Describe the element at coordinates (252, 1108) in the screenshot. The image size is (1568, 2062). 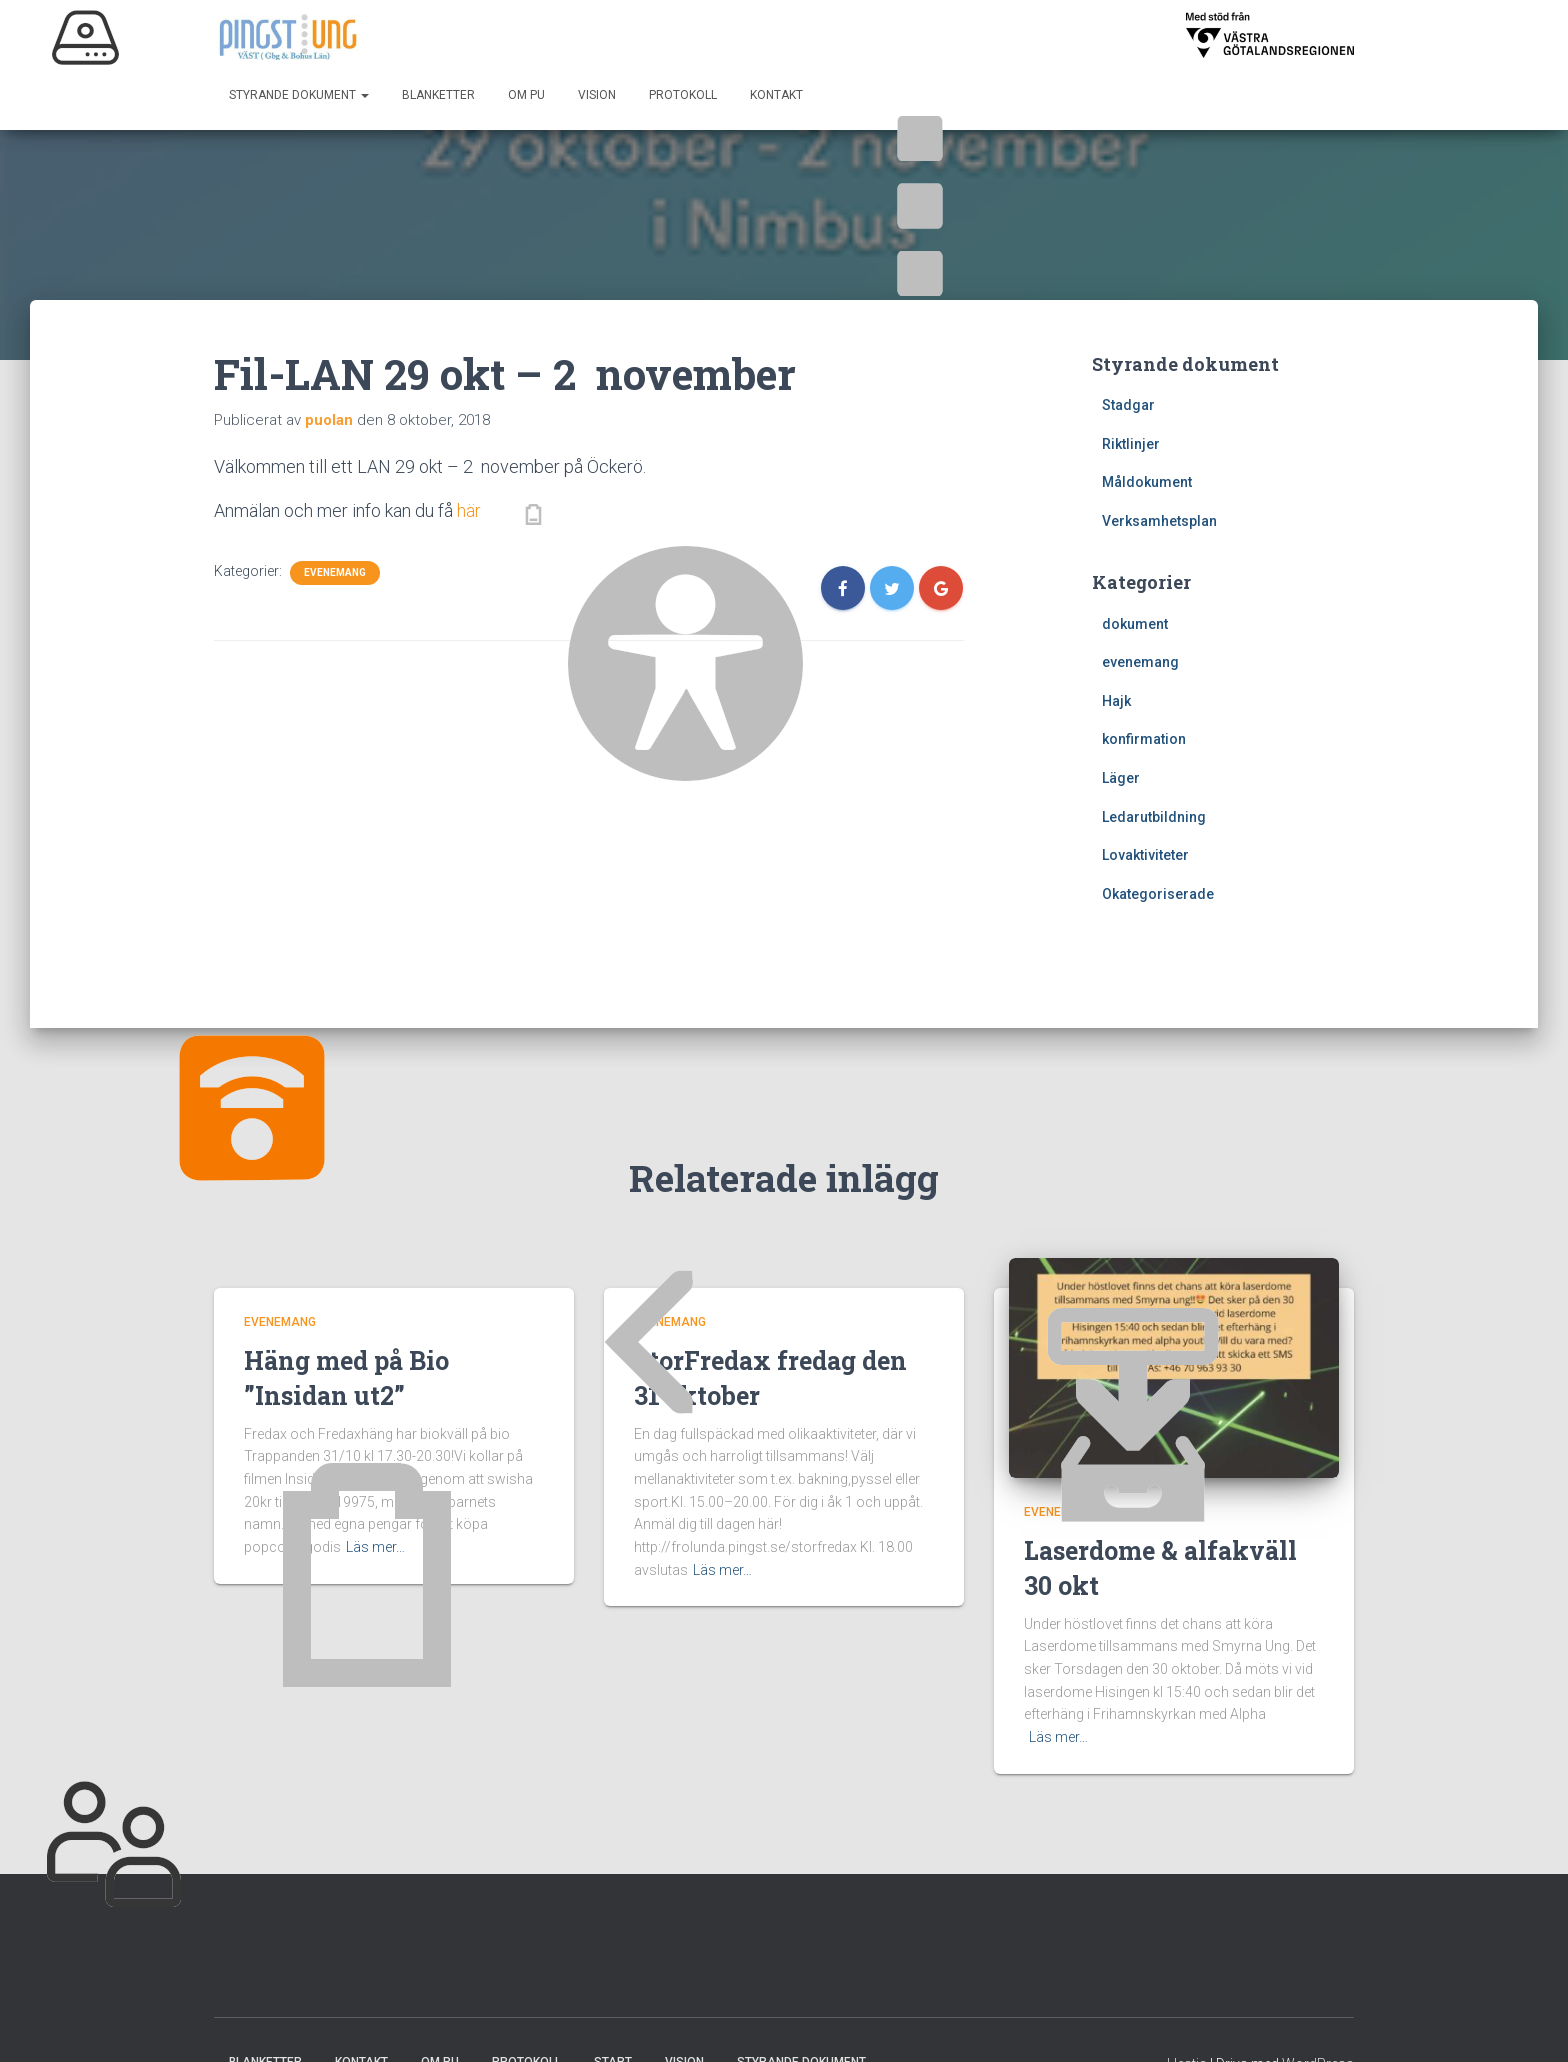
I see `indicates hotspot or tethering is active` at that location.